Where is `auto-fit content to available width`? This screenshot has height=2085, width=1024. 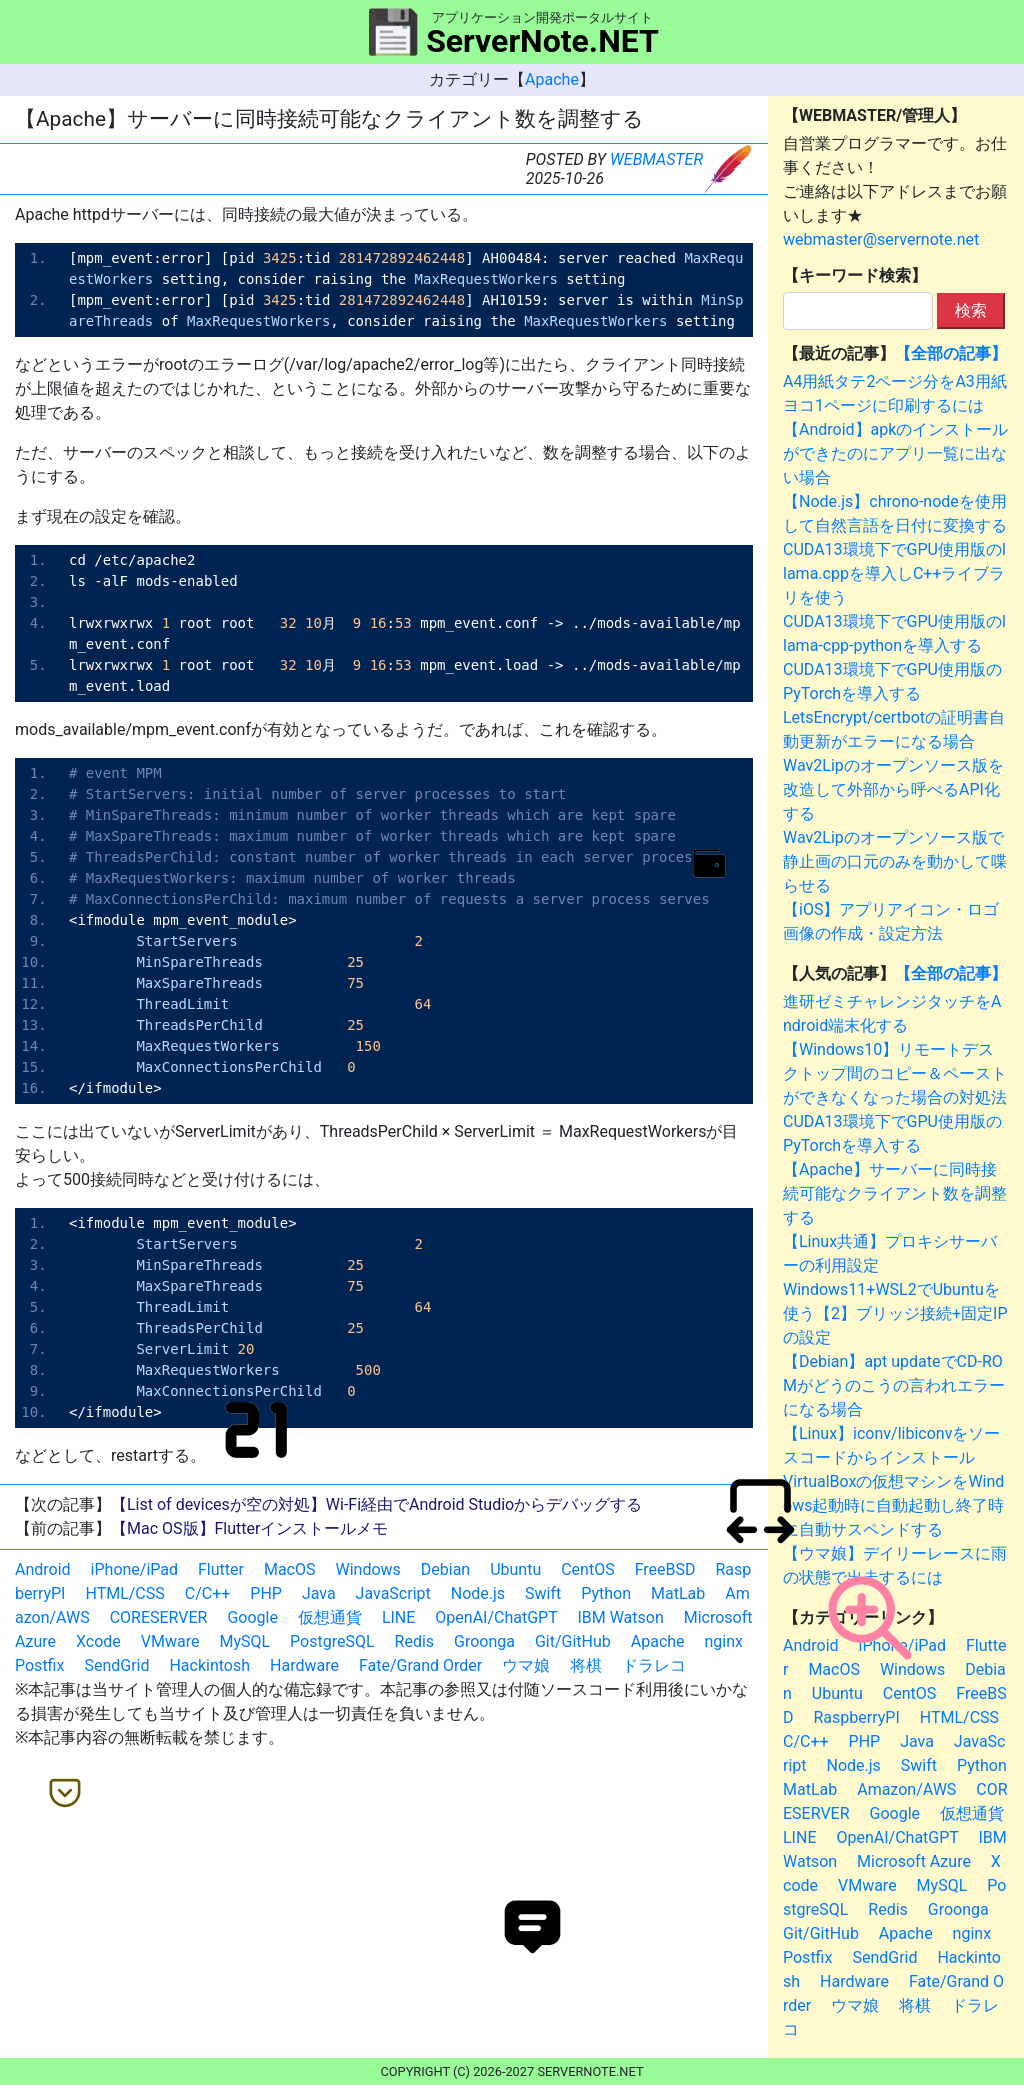
auto-fit content to available width is located at coordinates (760, 1509).